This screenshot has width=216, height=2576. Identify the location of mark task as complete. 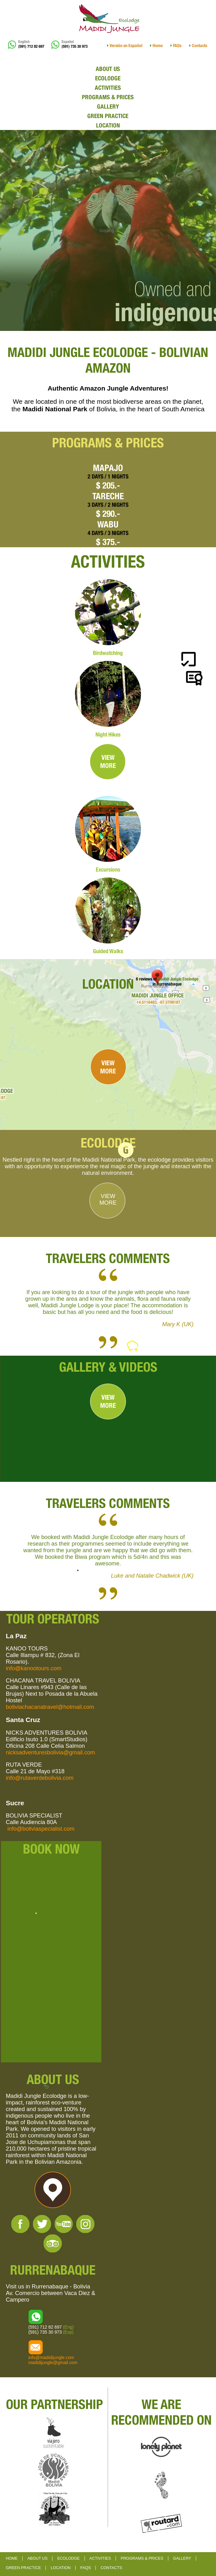
(188, 659).